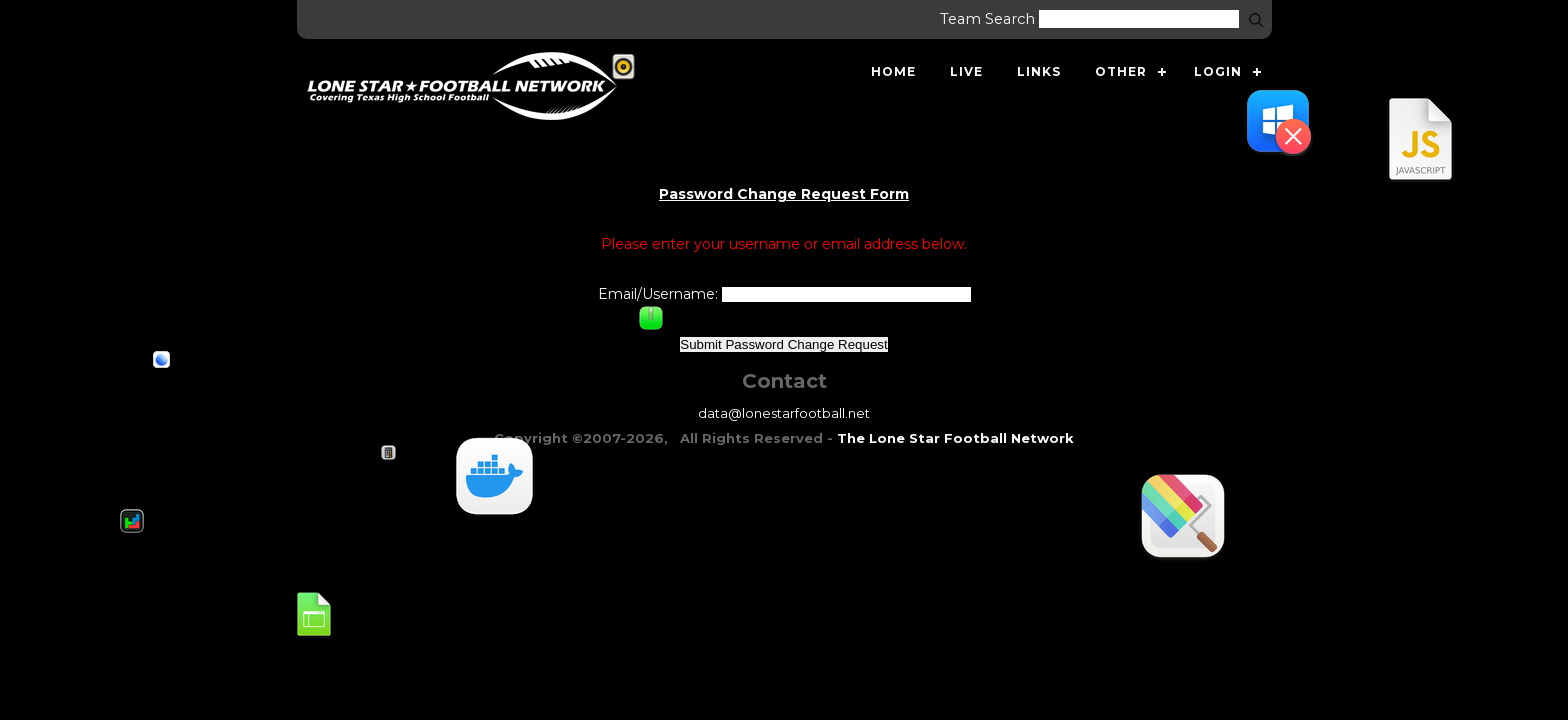  Describe the element at coordinates (161, 359) in the screenshot. I see `open google earth app` at that location.